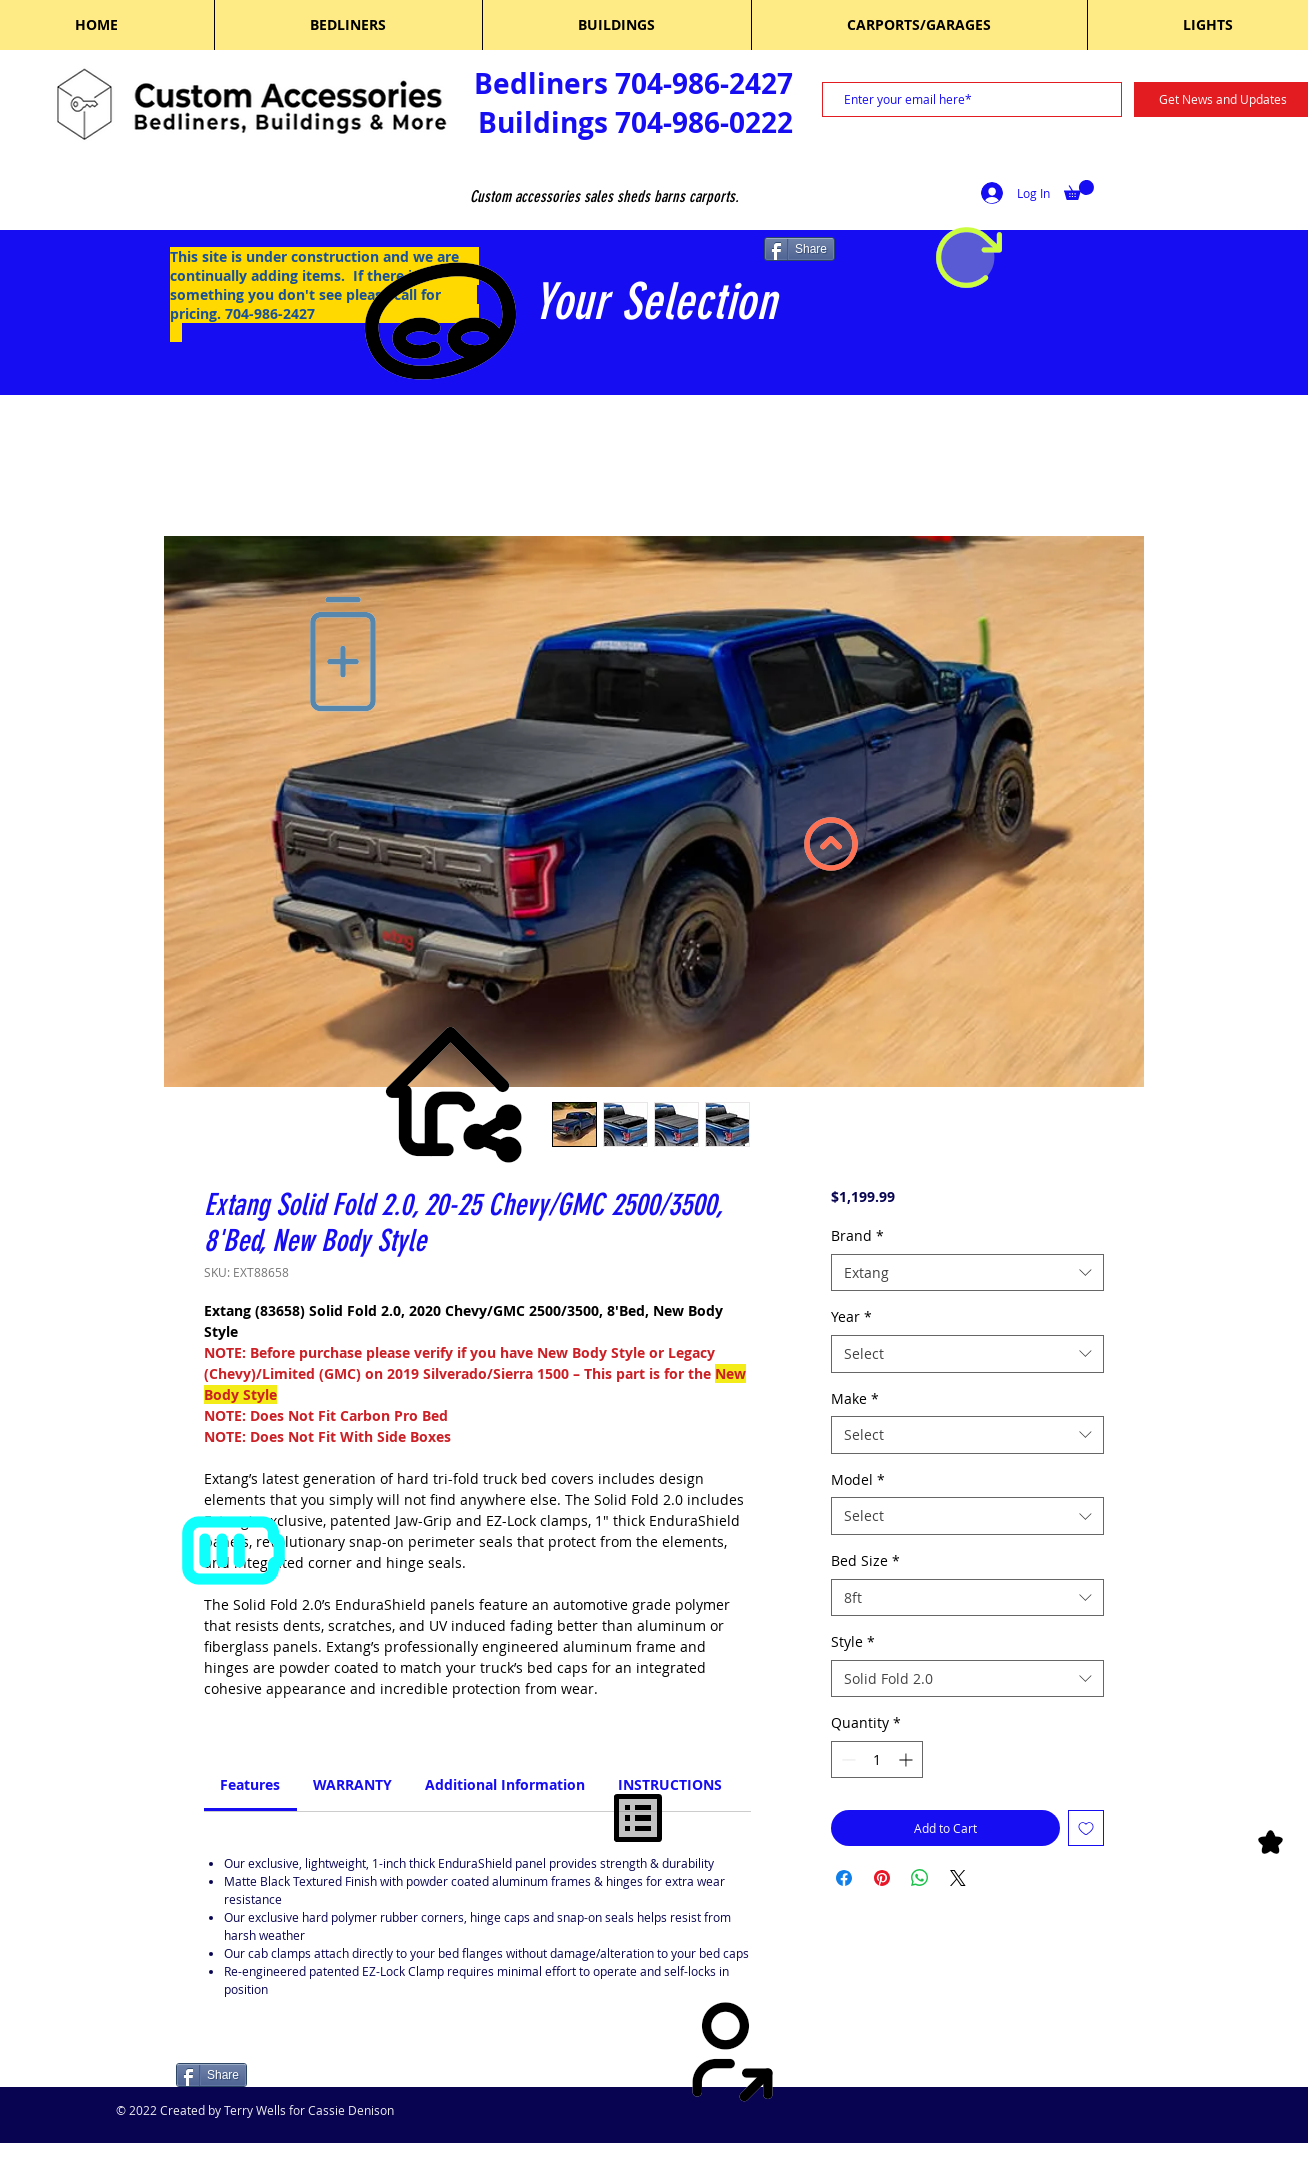 The image size is (1308, 2176). What do you see at coordinates (638, 1818) in the screenshot?
I see `view list details or properties` at bounding box center [638, 1818].